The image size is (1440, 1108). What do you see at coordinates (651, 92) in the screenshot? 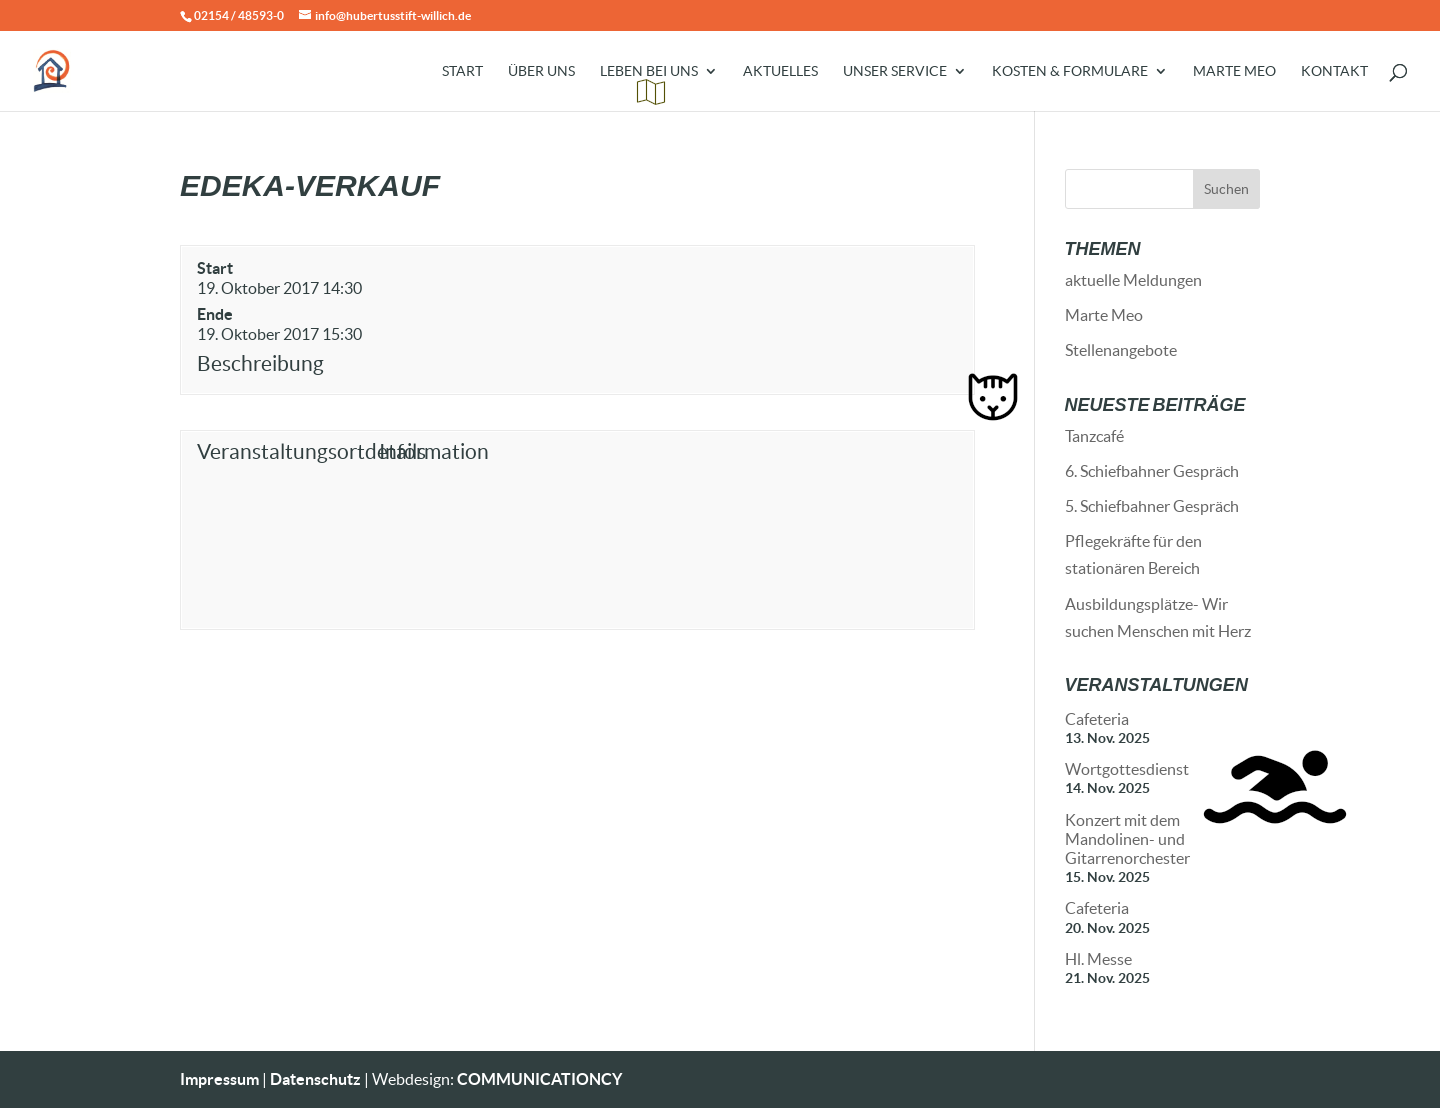
I see `view map or navigation` at bounding box center [651, 92].